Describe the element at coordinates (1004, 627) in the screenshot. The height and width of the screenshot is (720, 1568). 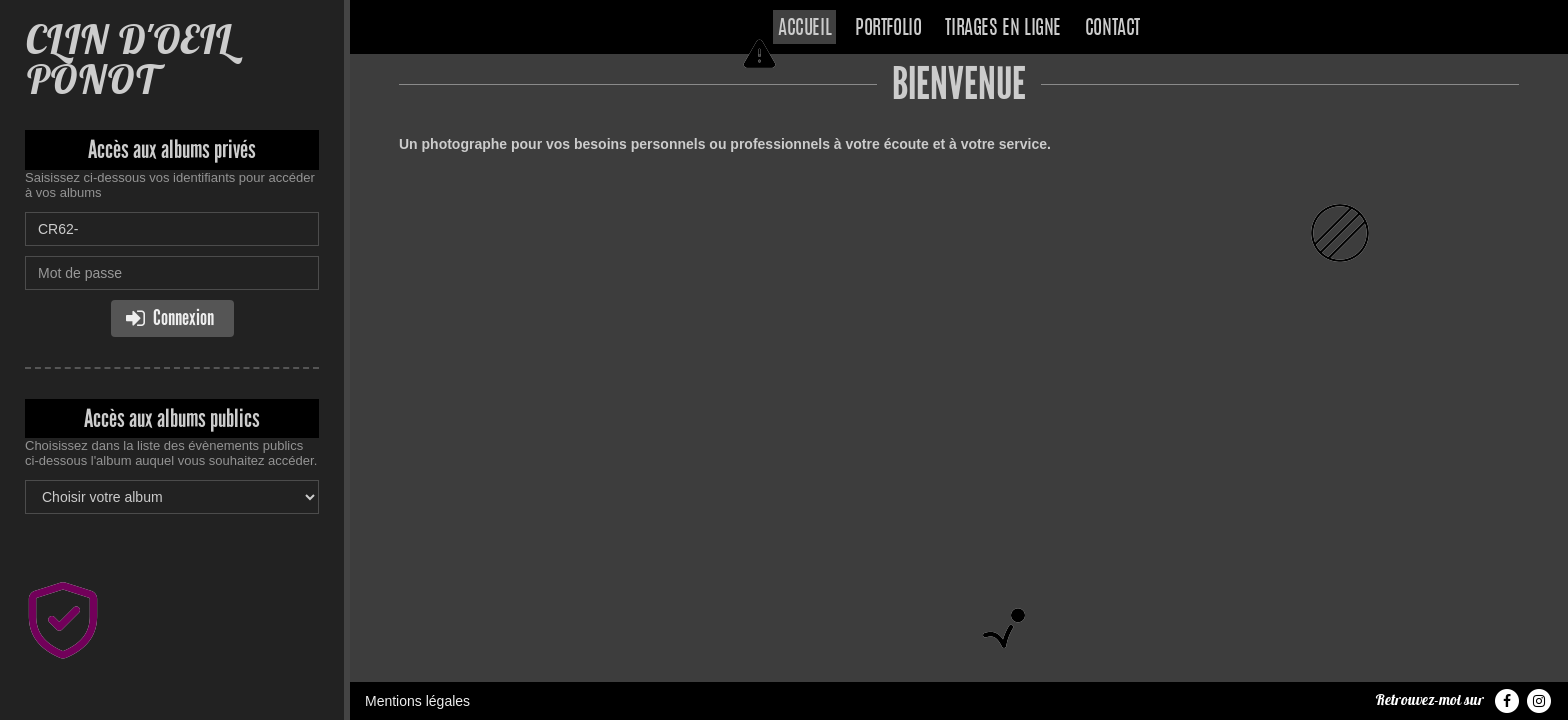
I see `indicates a bounce or rebound animation to the right` at that location.